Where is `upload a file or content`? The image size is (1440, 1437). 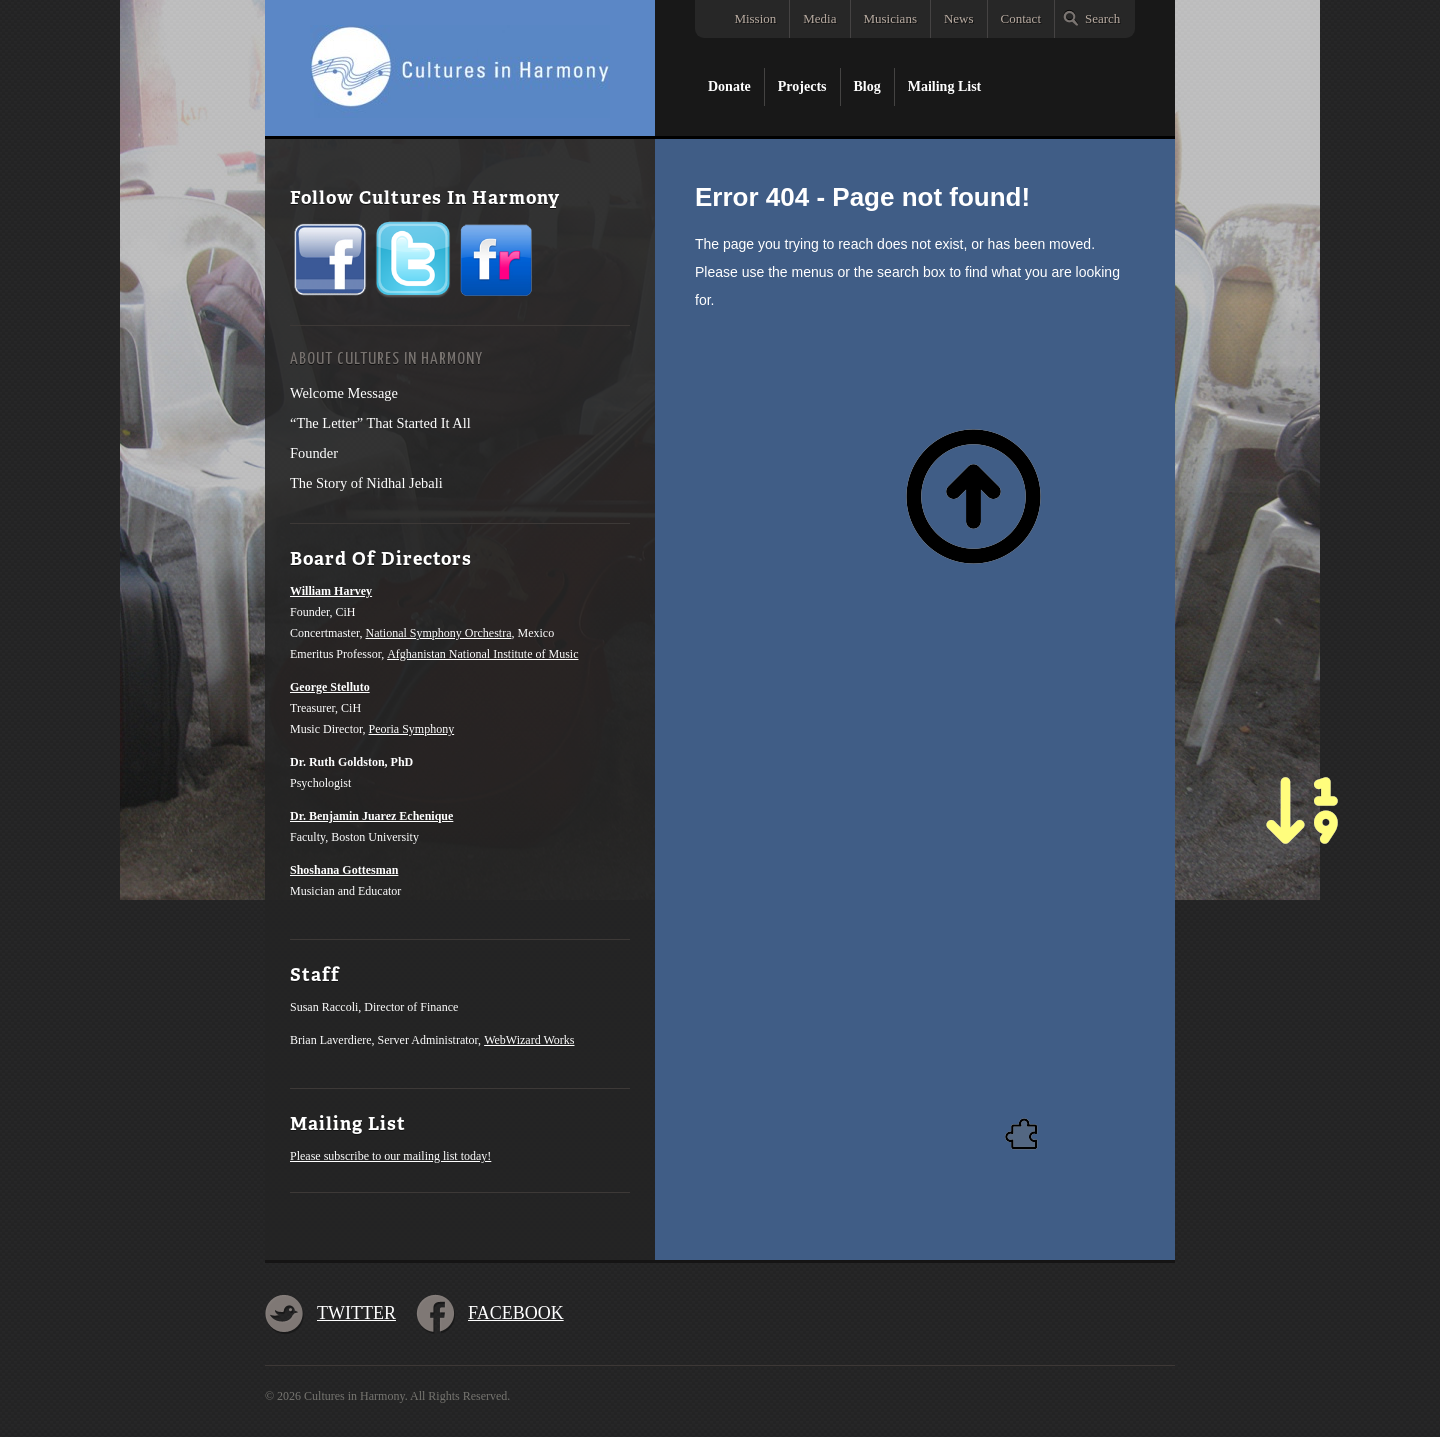 upload a file or content is located at coordinates (973, 496).